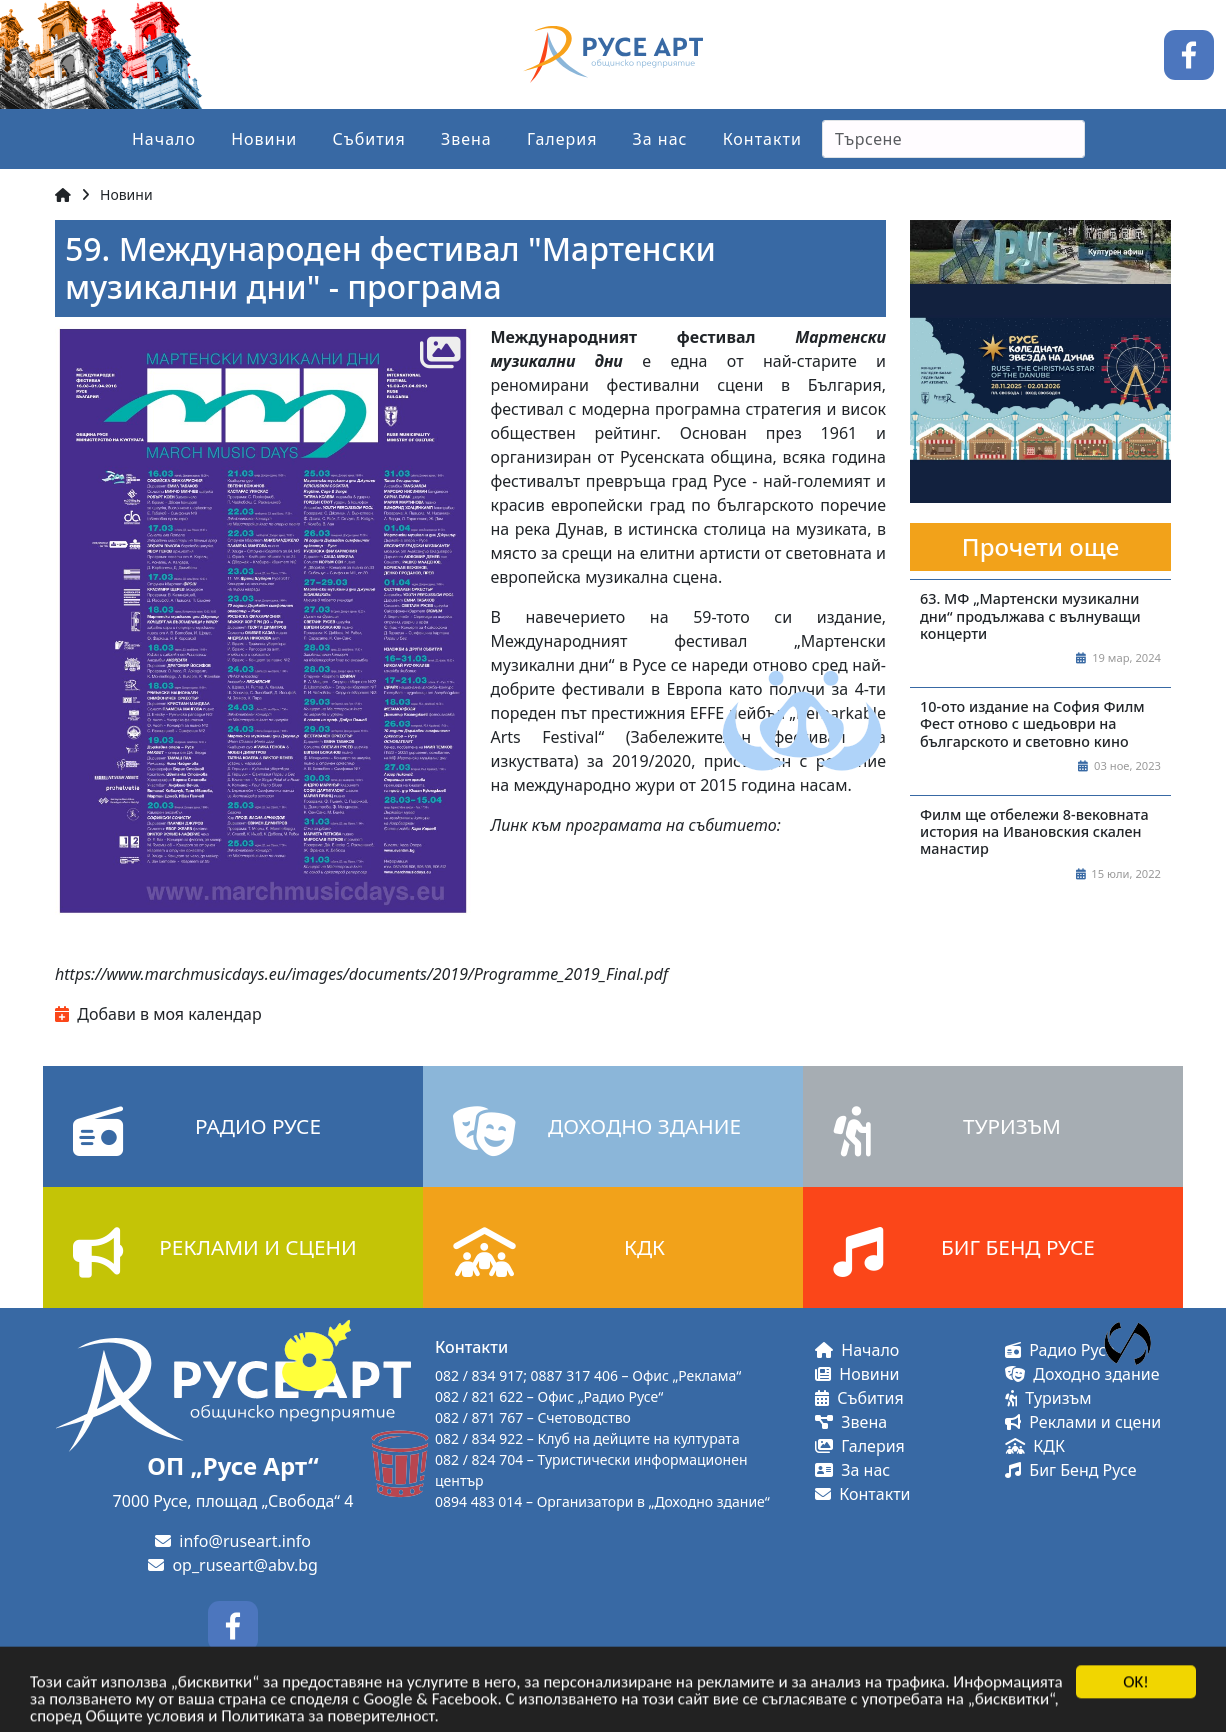 This screenshot has height=1732, width=1226. Describe the element at coordinates (1128, 1343) in the screenshot. I see `loading or processing in progress` at that location.